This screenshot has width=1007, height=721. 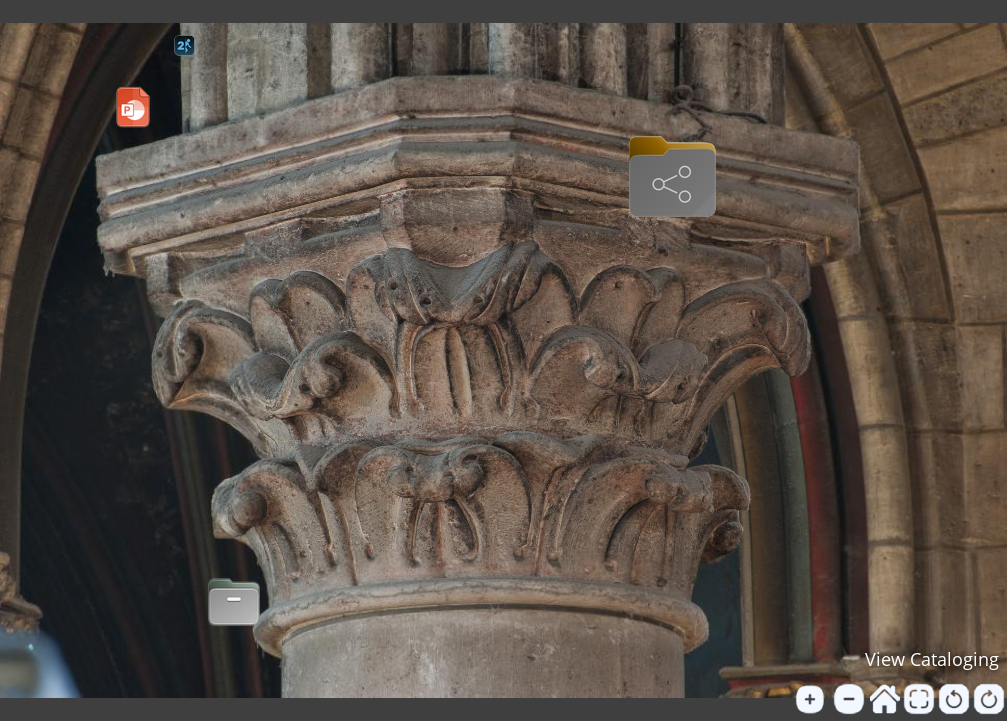 What do you see at coordinates (133, 107) in the screenshot?
I see `open a PowerPoint presentation file` at bounding box center [133, 107].